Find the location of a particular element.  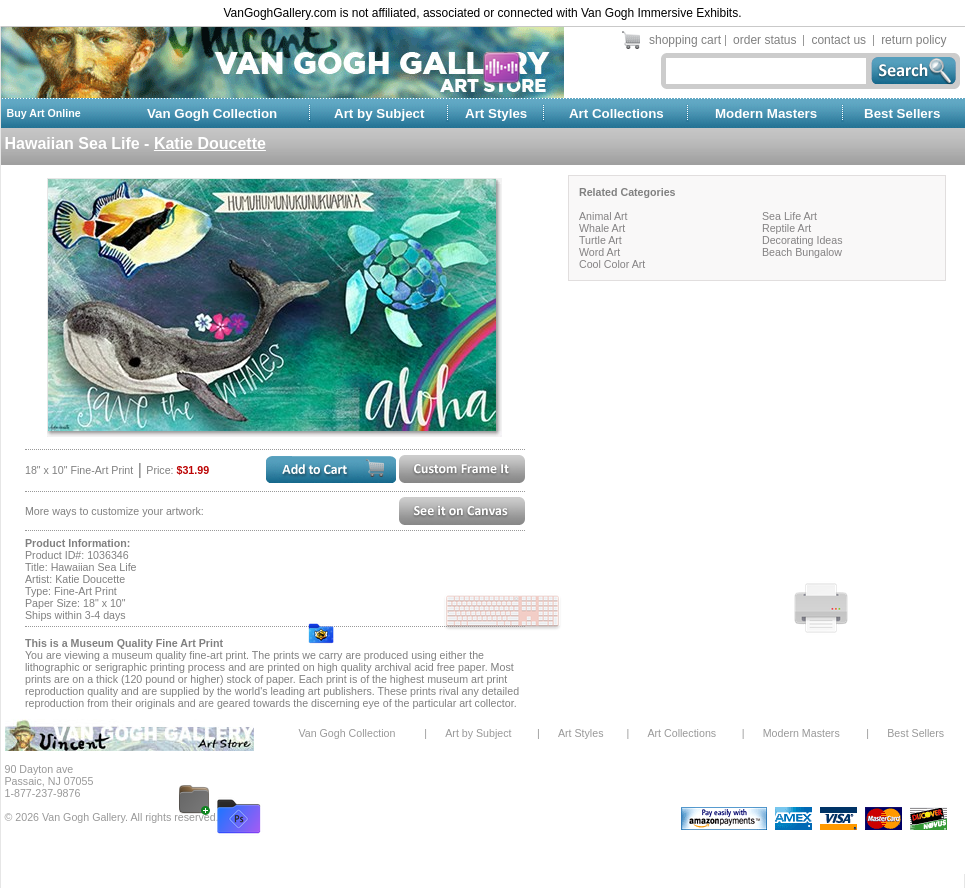

bluetooth device or connection indicator is located at coordinates (695, 404).